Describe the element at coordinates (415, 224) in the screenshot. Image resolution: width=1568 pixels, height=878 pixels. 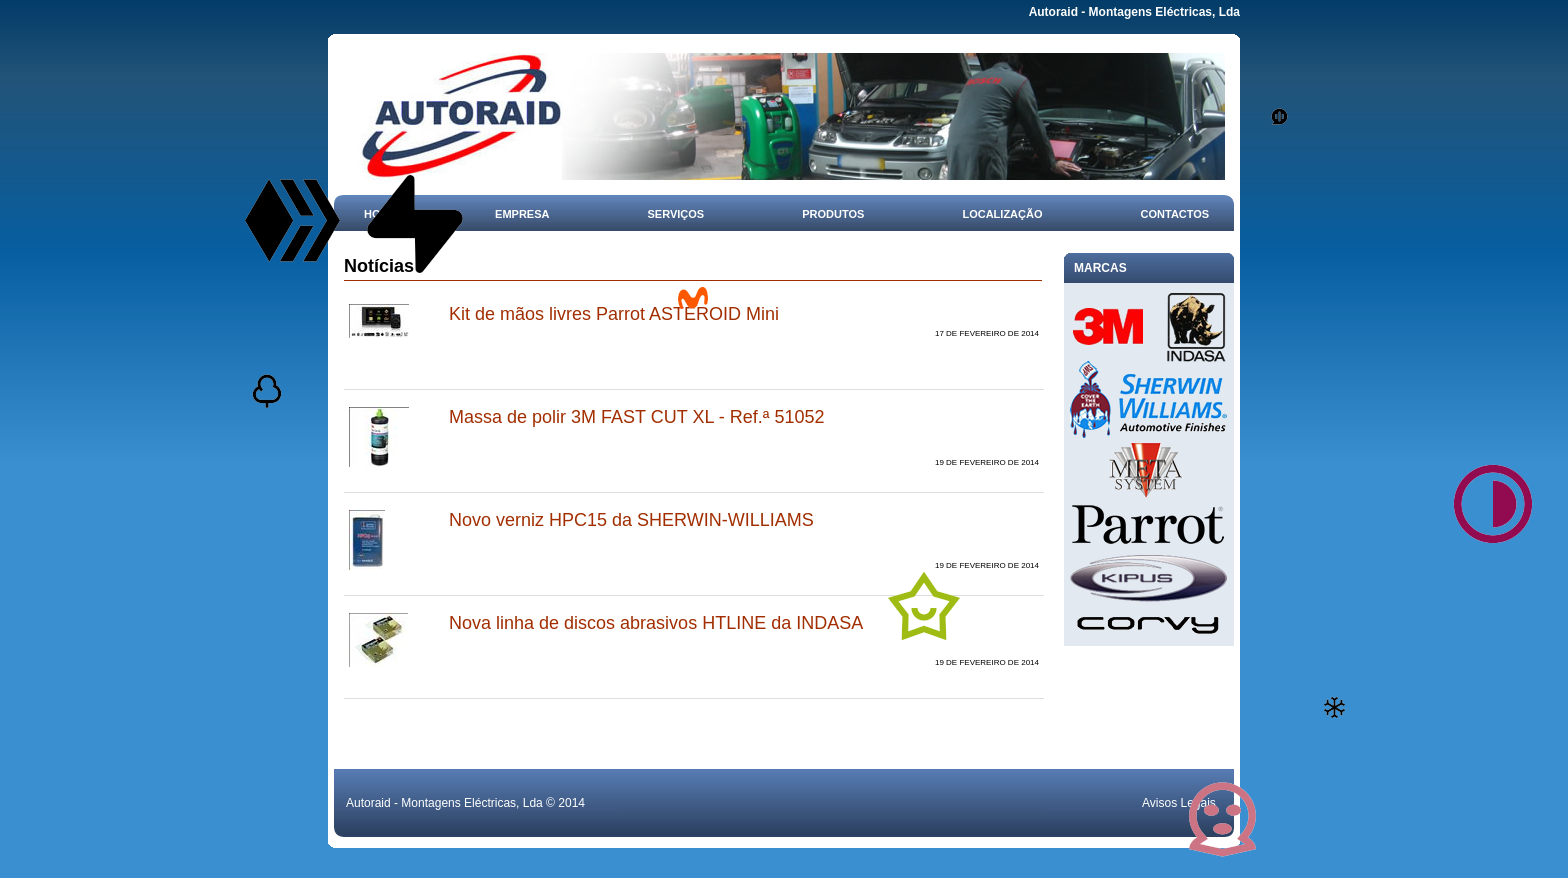
I see `supabase logo` at that location.